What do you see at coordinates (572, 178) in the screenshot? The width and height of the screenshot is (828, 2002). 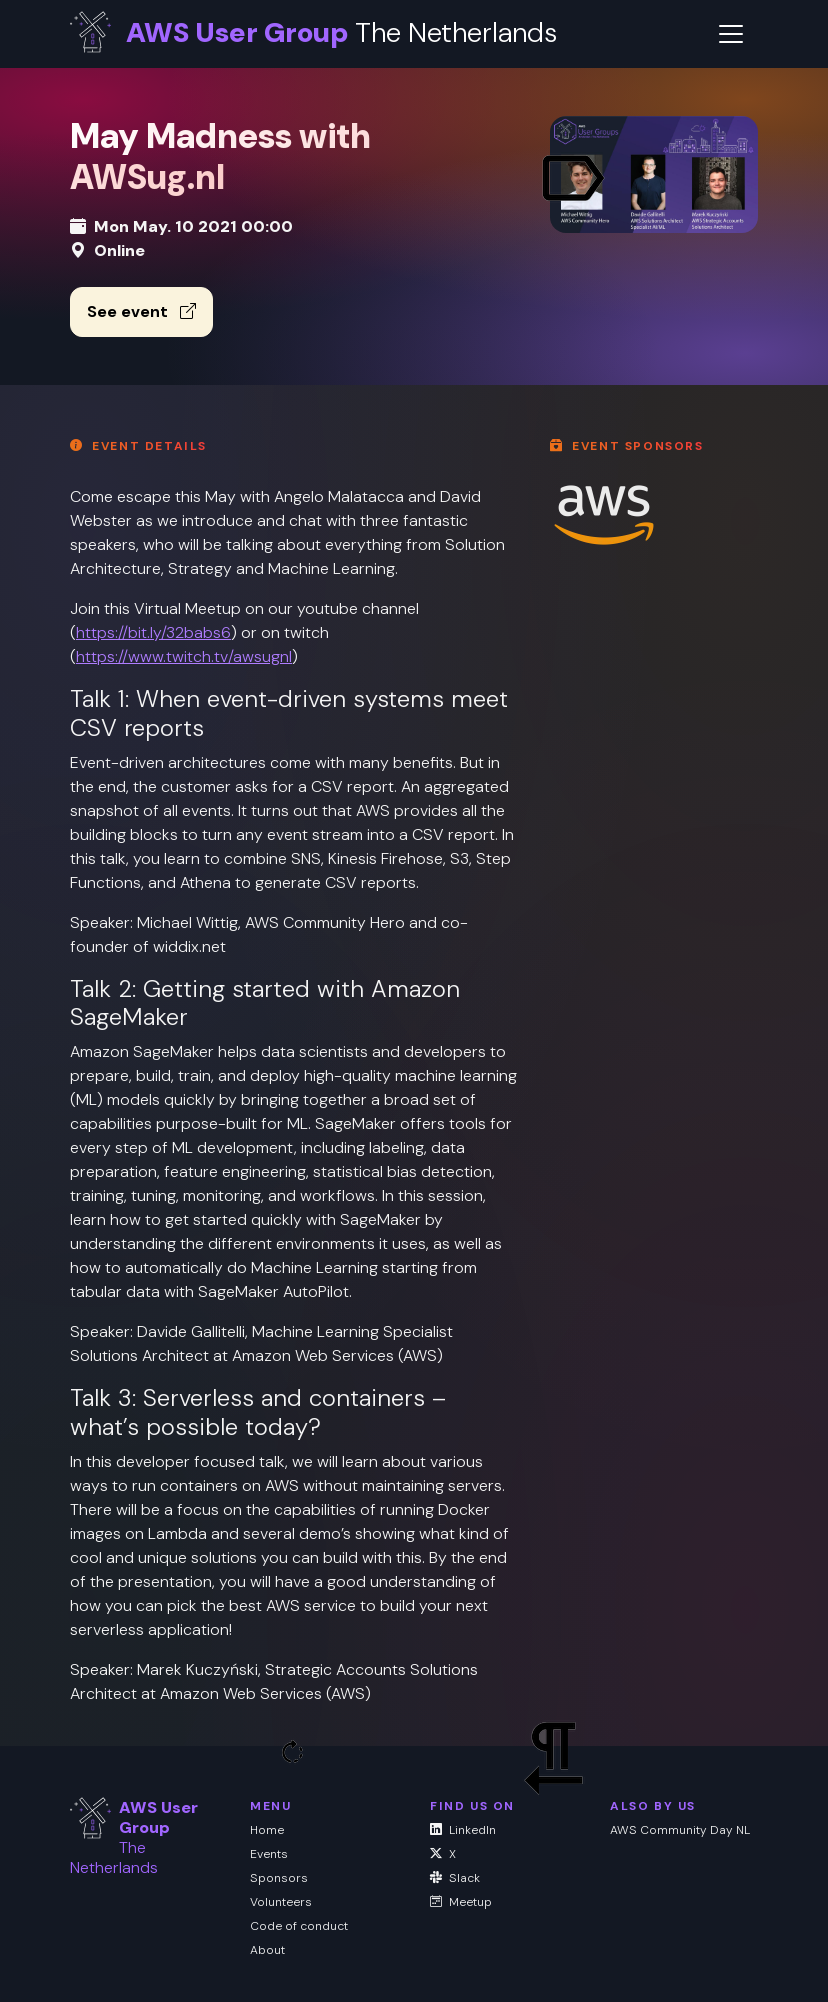 I see `add a label or tag to an item` at bounding box center [572, 178].